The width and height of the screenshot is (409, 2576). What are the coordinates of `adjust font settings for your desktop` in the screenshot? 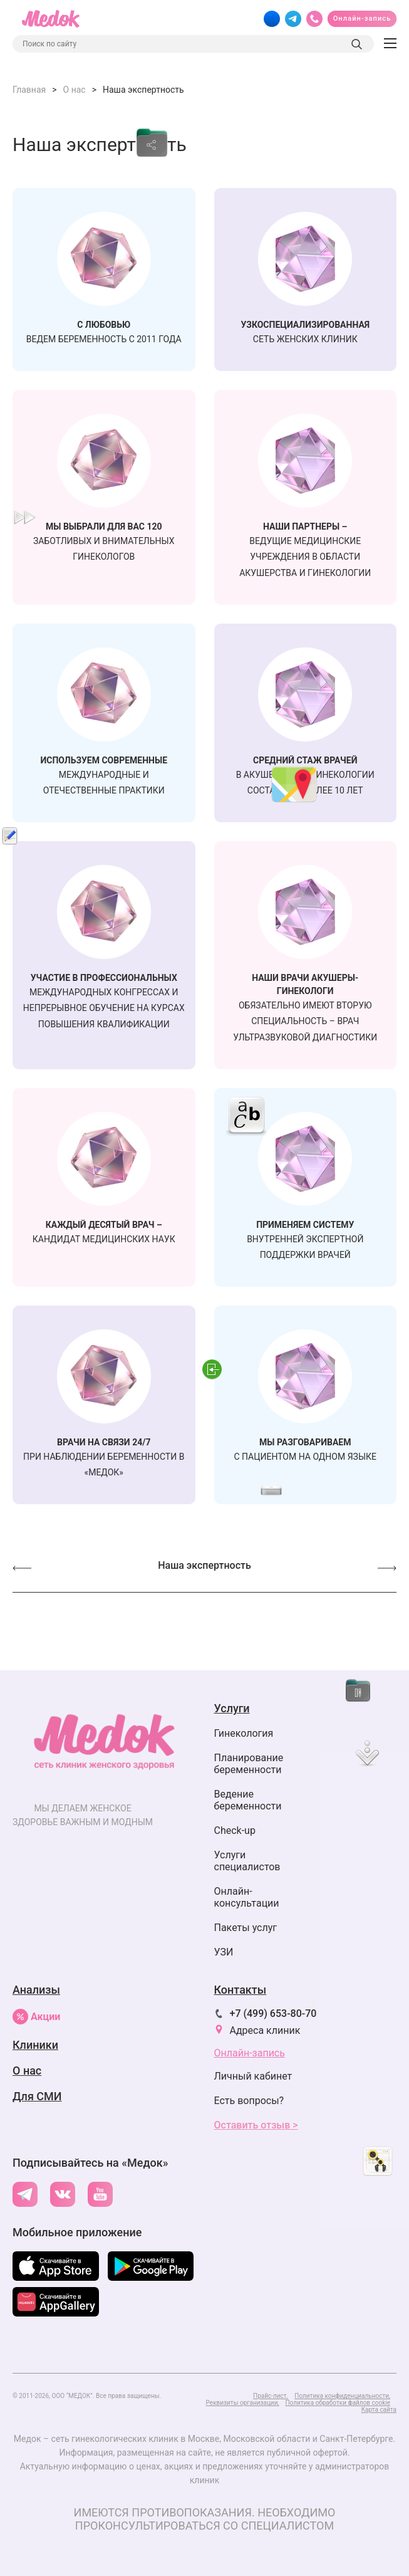 It's located at (246, 1114).